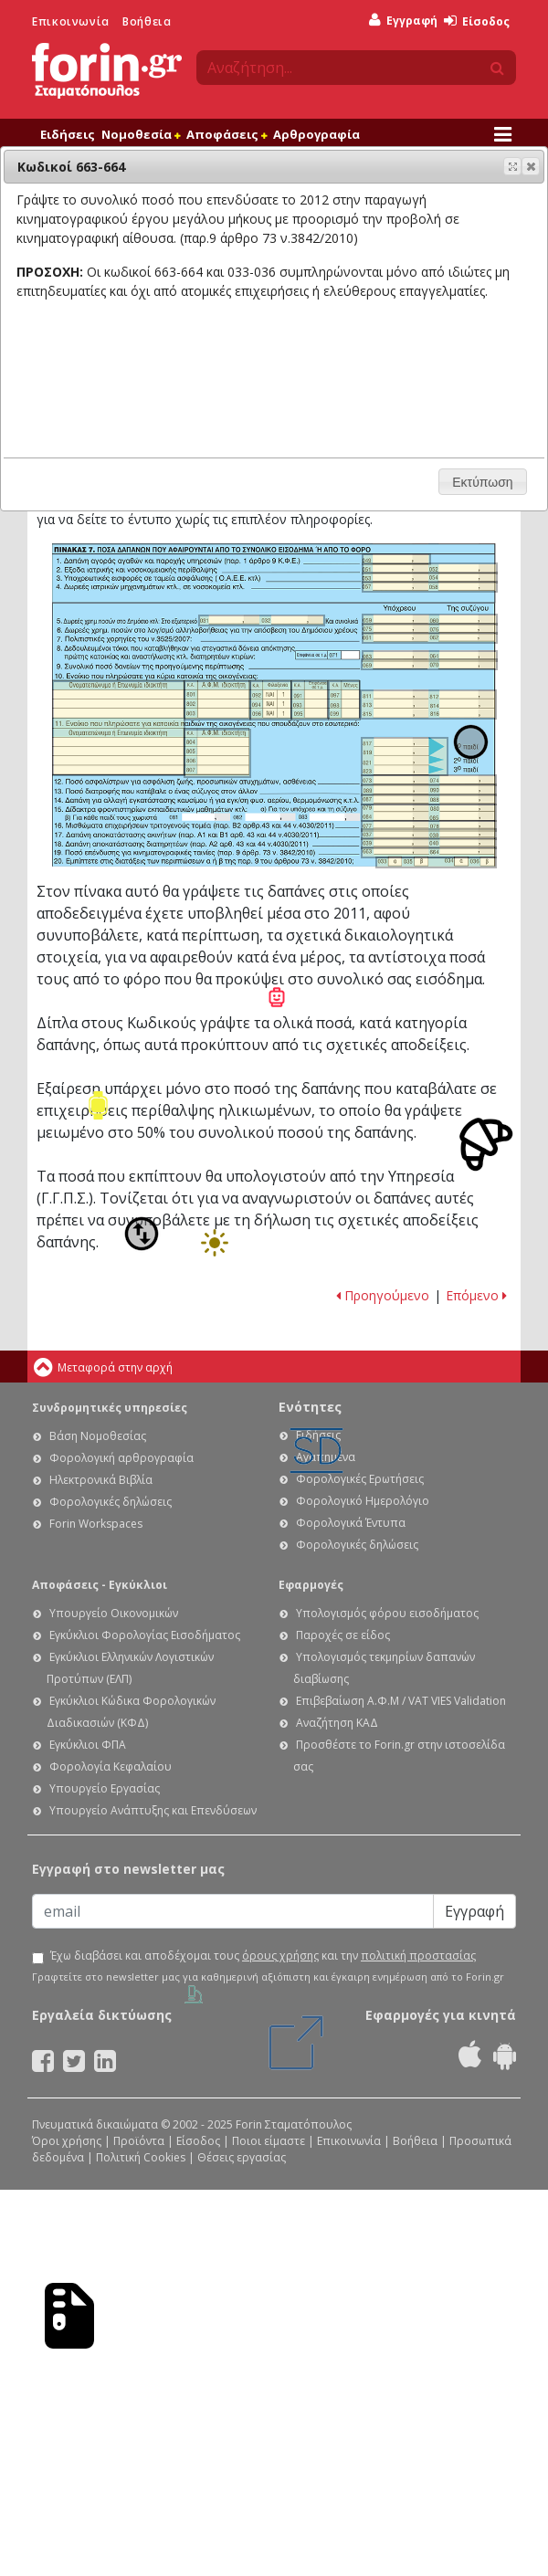 The width and height of the screenshot is (548, 2576). Describe the element at coordinates (98, 1105) in the screenshot. I see `access smartwatch settings or companion app` at that location.